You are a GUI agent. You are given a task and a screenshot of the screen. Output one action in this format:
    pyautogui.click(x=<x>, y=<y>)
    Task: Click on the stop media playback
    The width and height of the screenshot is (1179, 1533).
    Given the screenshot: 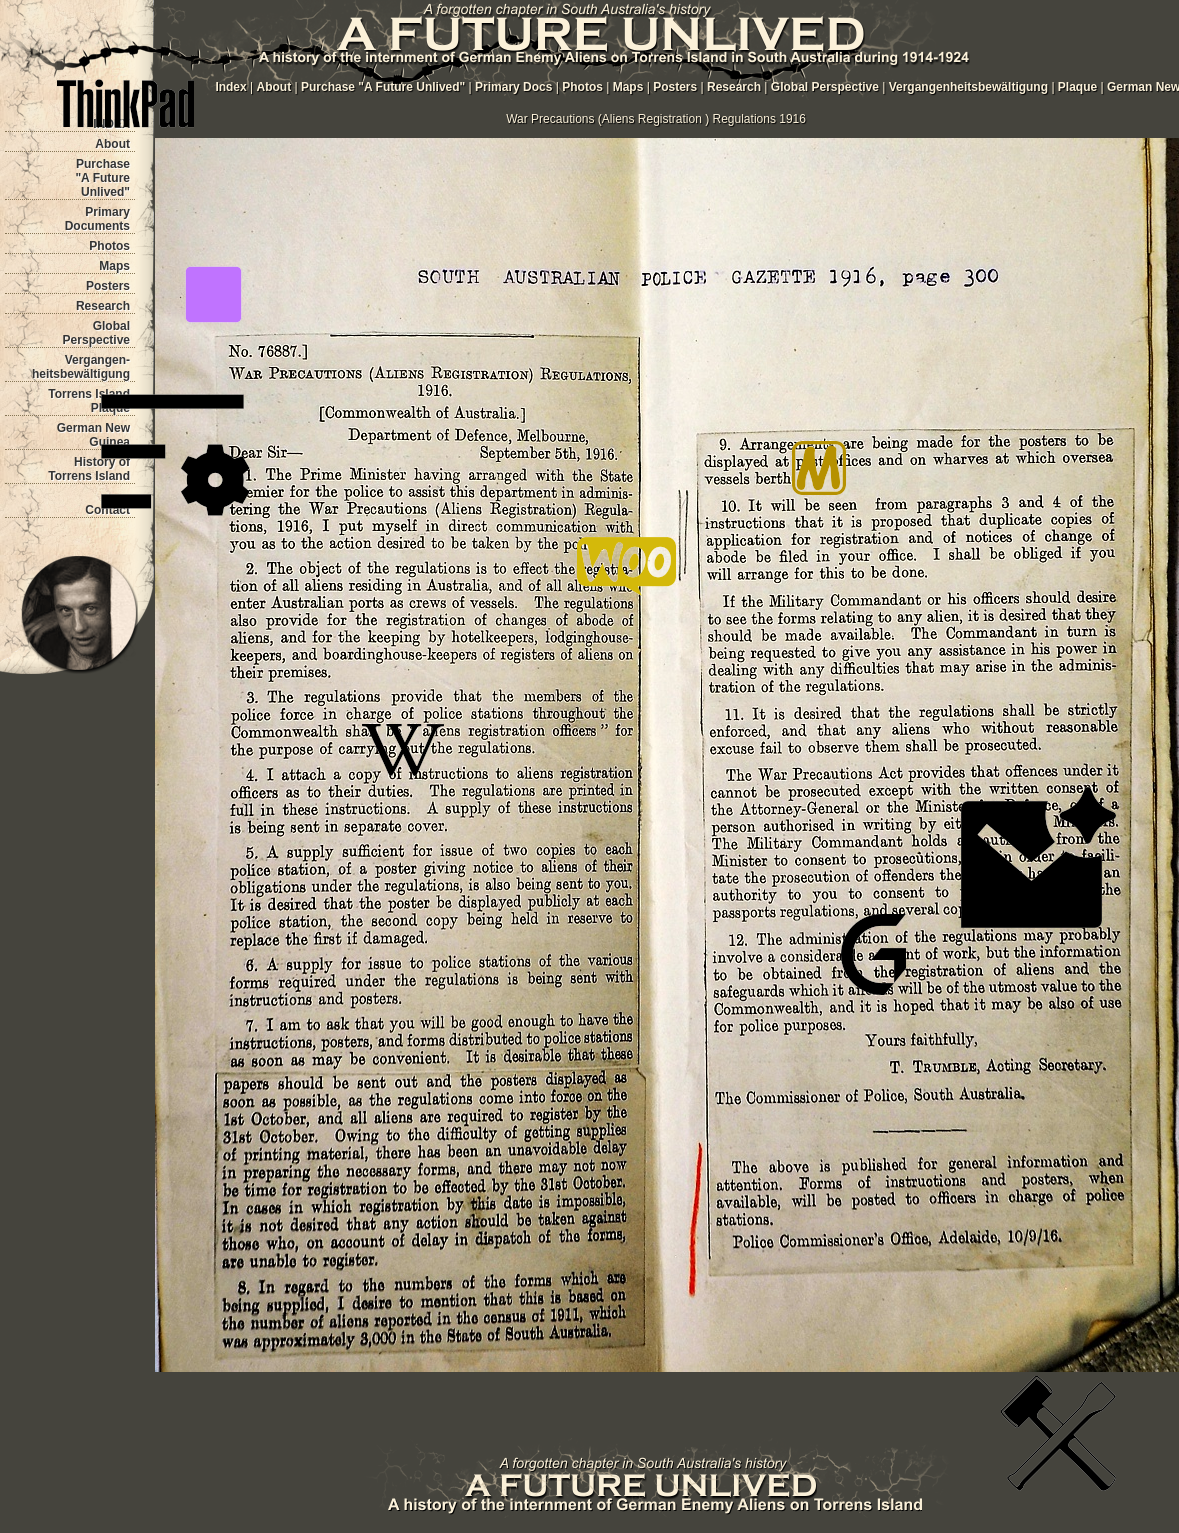 What is the action you would take?
    pyautogui.click(x=213, y=294)
    